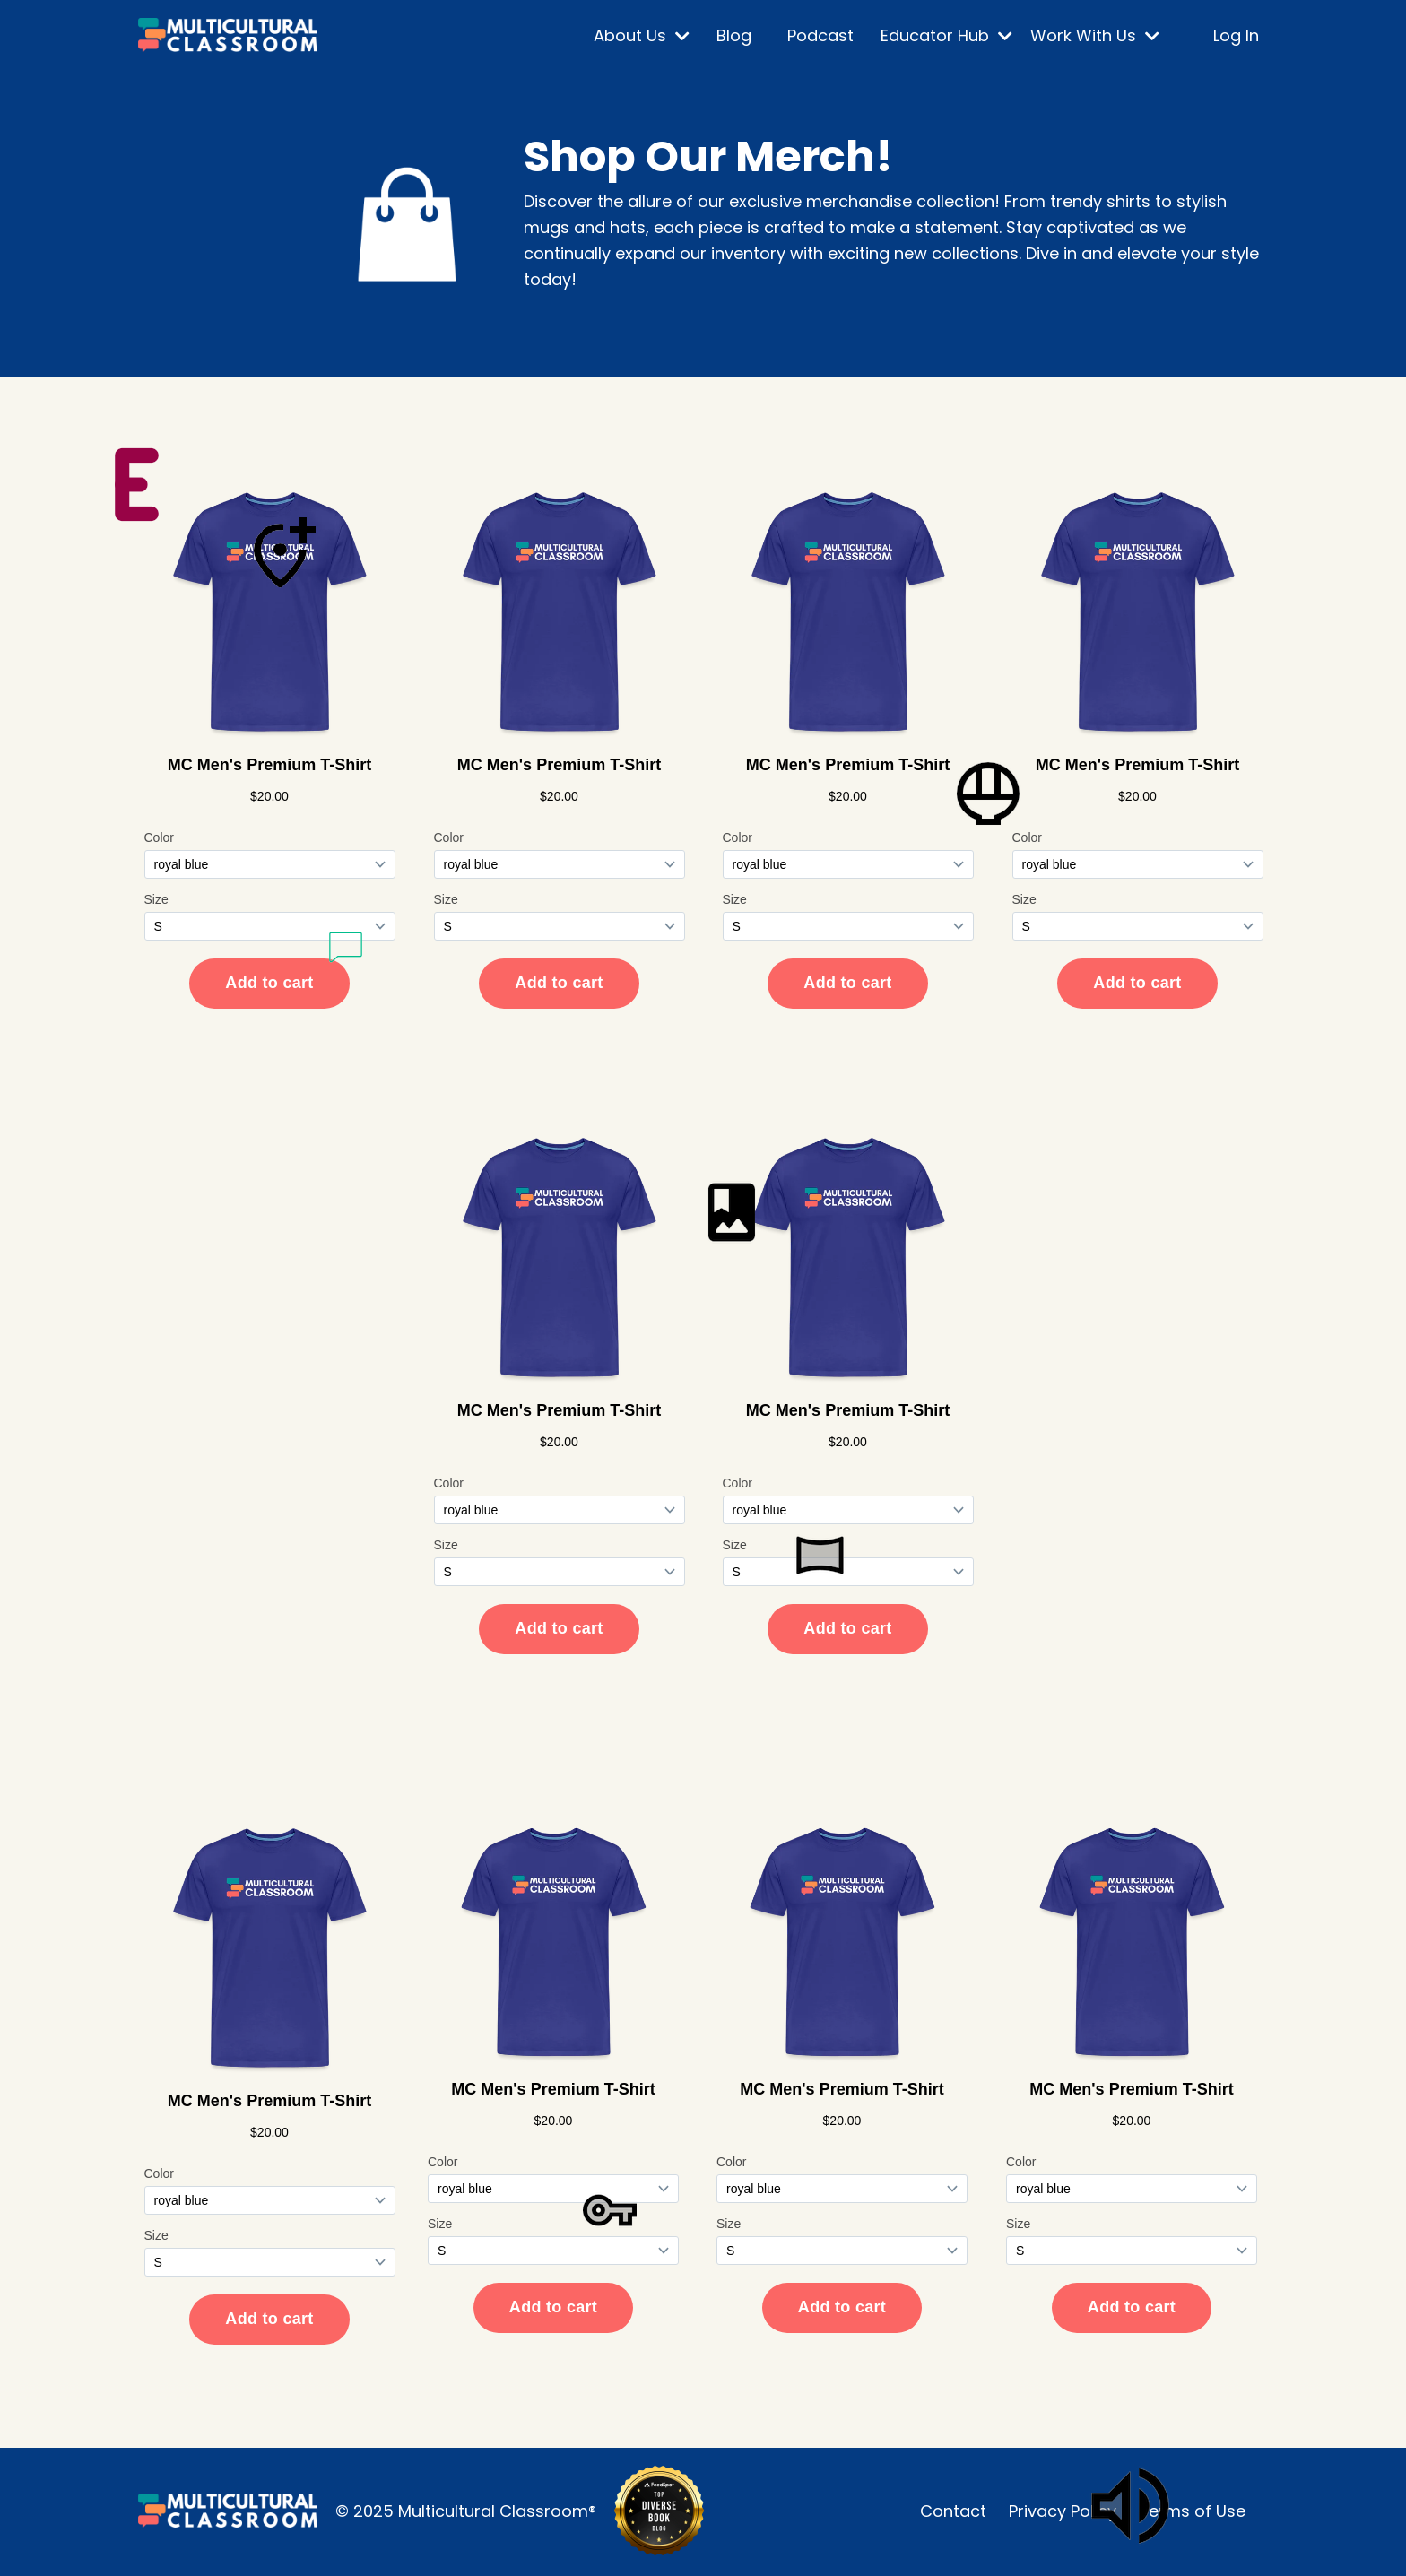  What do you see at coordinates (820, 1555) in the screenshot?
I see `switch to panorama photo mode` at bounding box center [820, 1555].